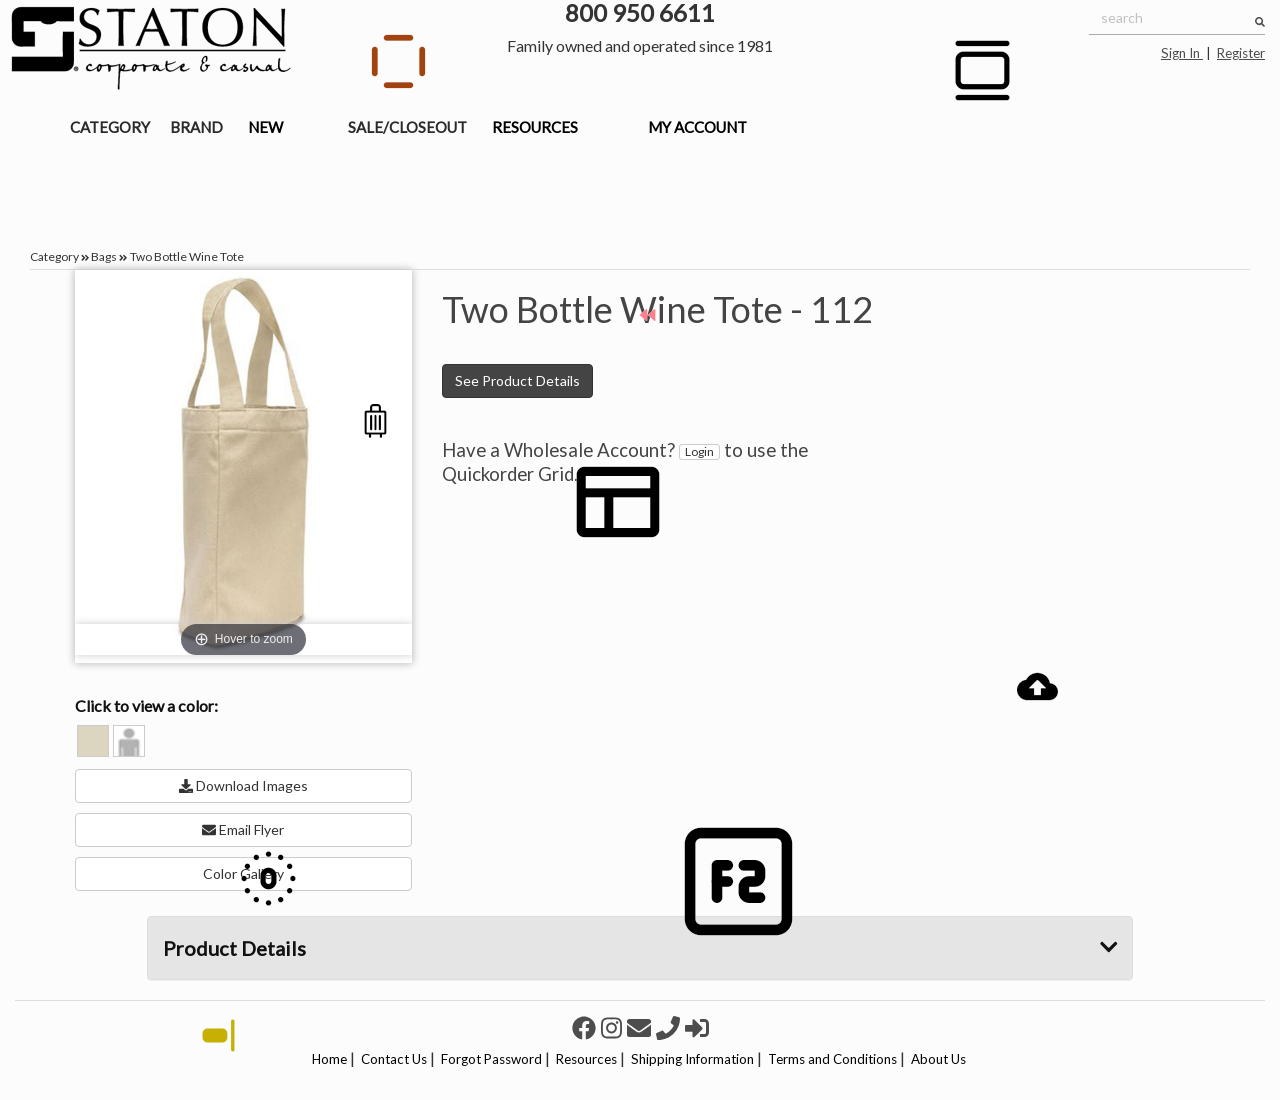  I want to click on toggle F2 function key shortcut, so click(738, 881).